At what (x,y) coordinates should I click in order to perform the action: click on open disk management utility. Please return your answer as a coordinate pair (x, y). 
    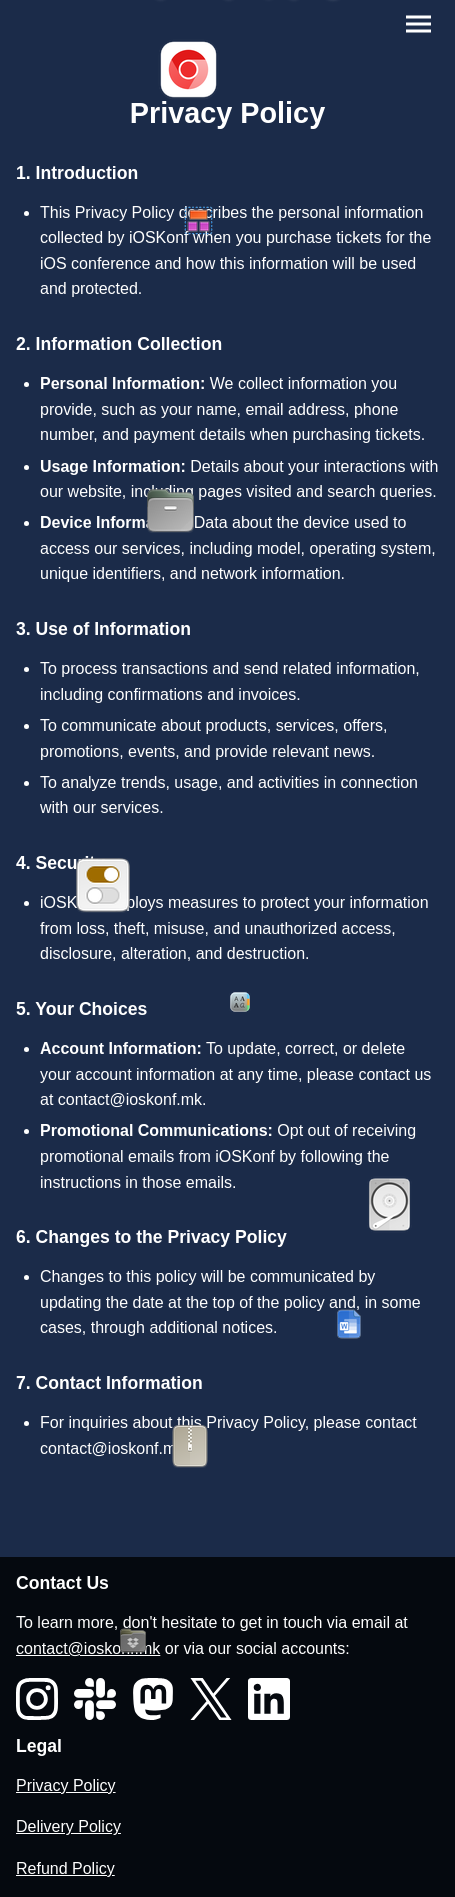
    Looking at the image, I should click on (389, 1204).